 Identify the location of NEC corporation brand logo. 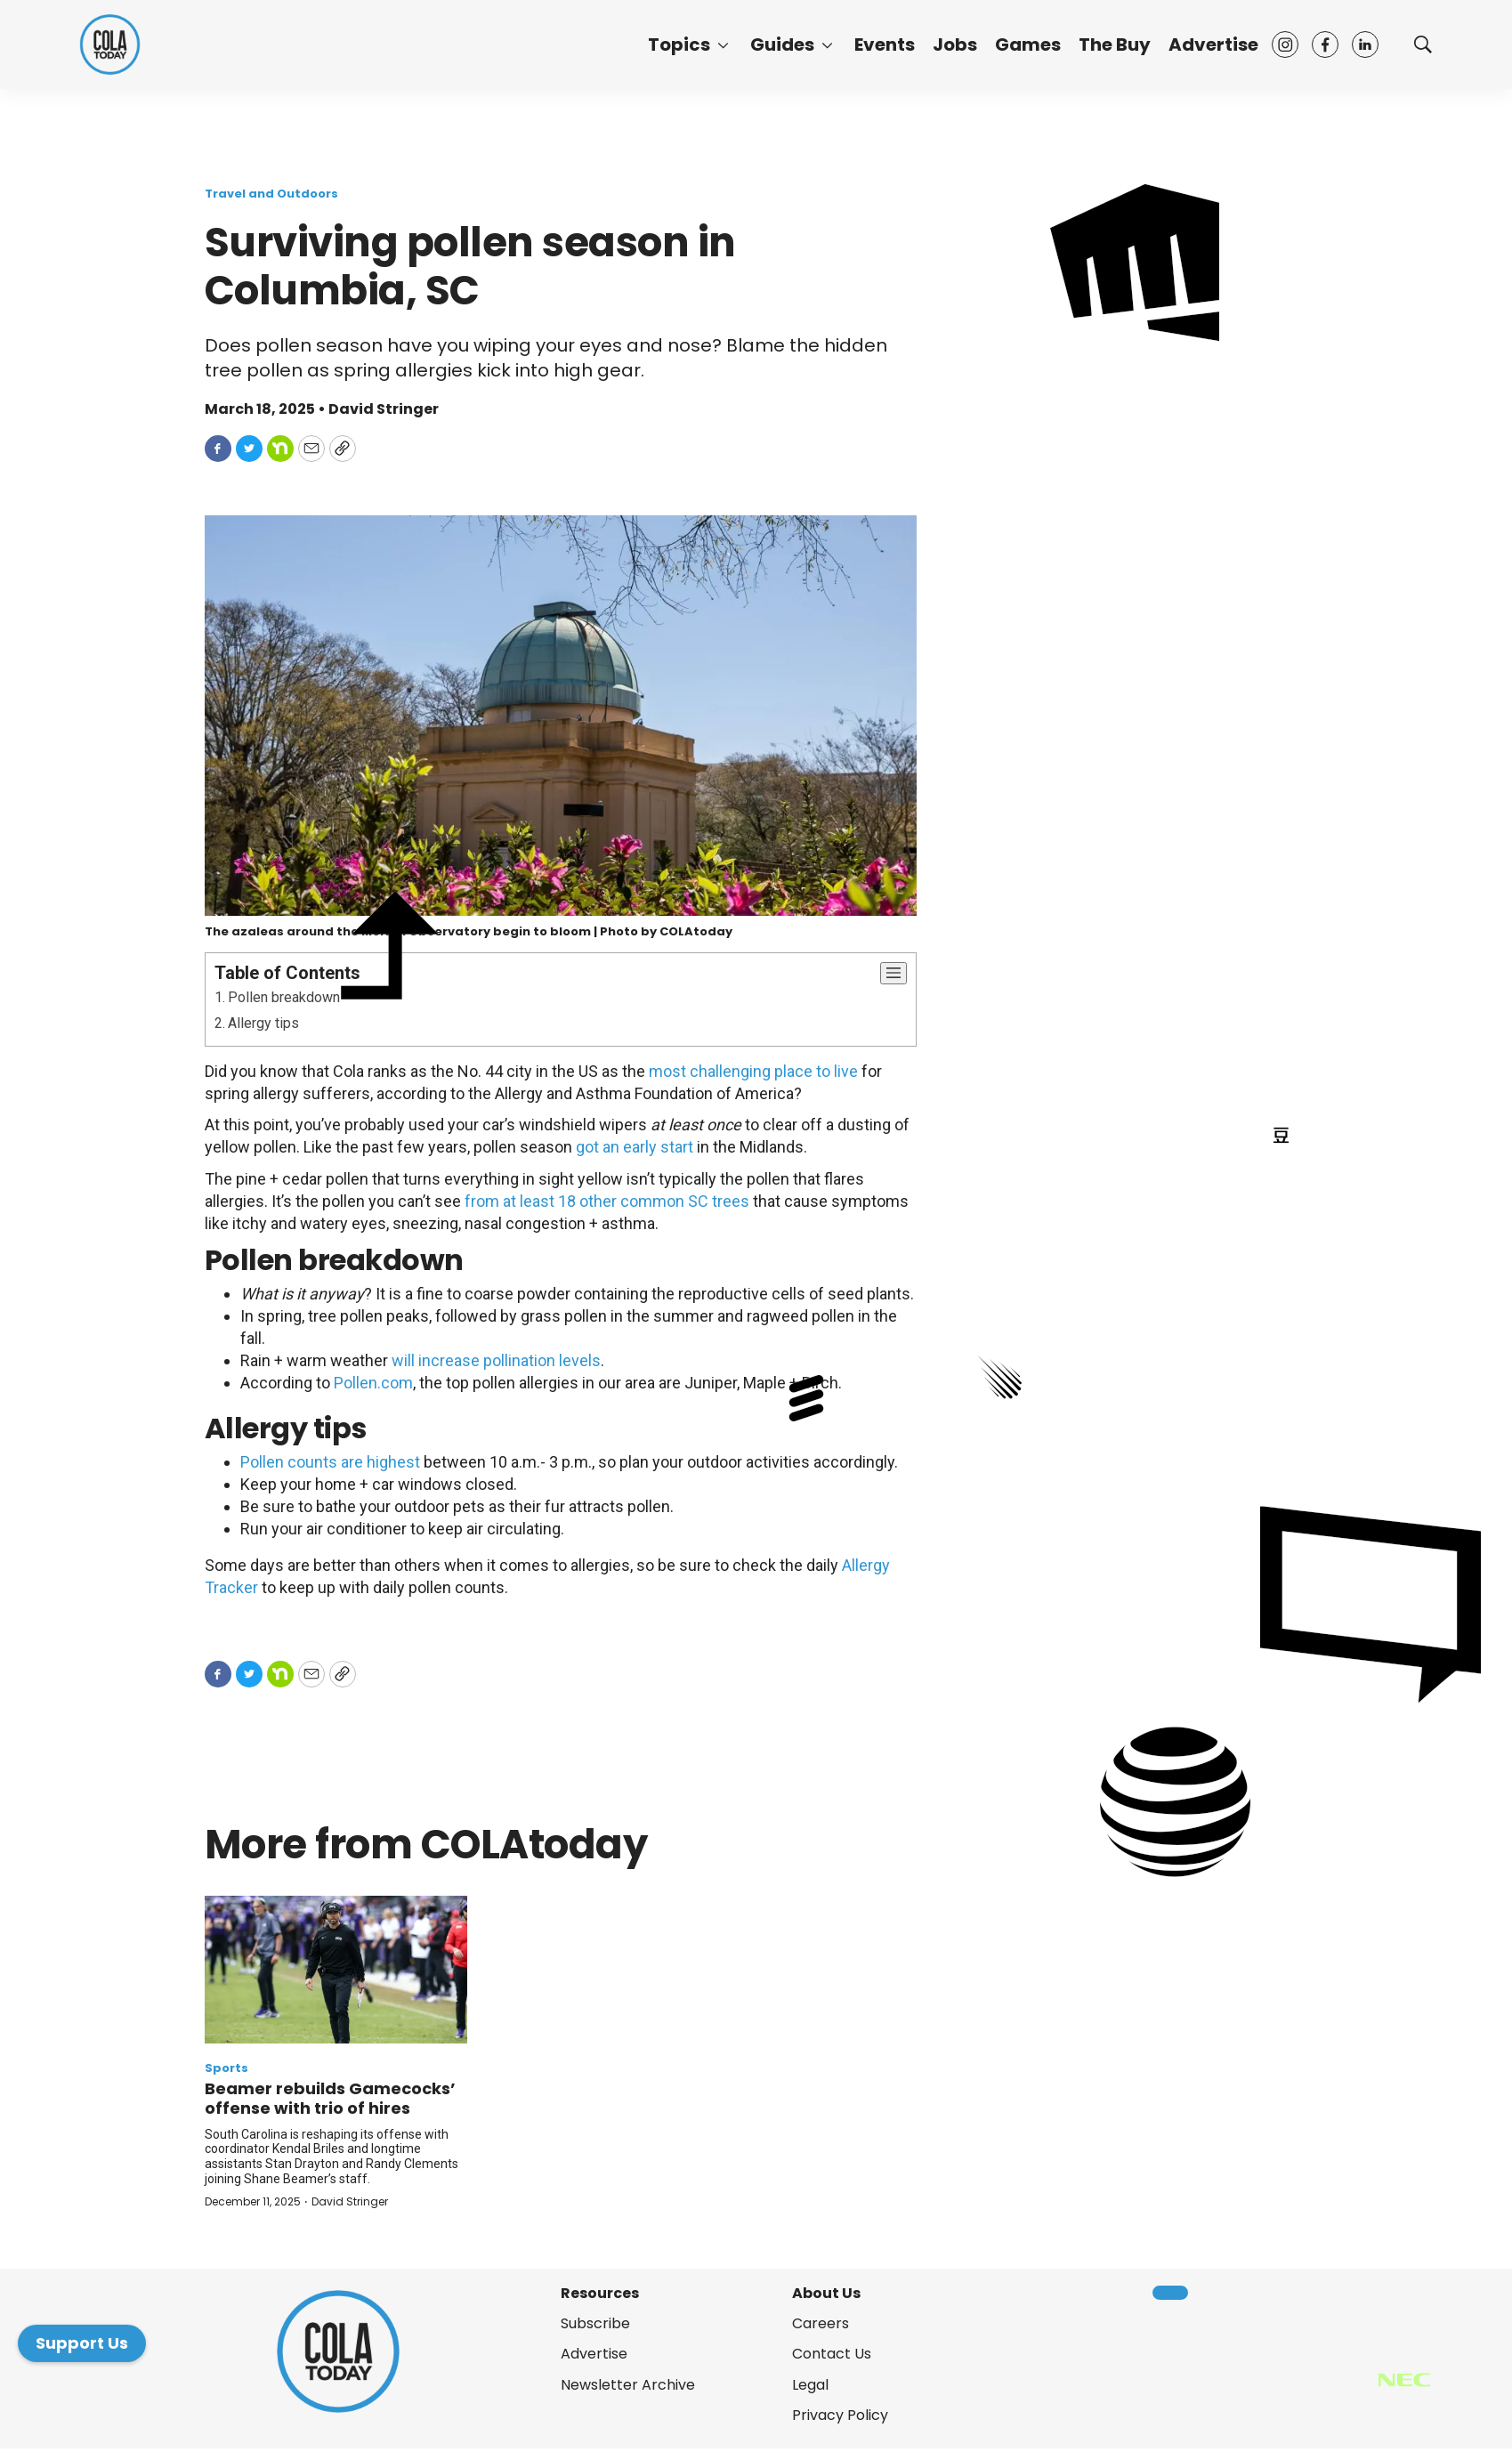
(1404, 2380).